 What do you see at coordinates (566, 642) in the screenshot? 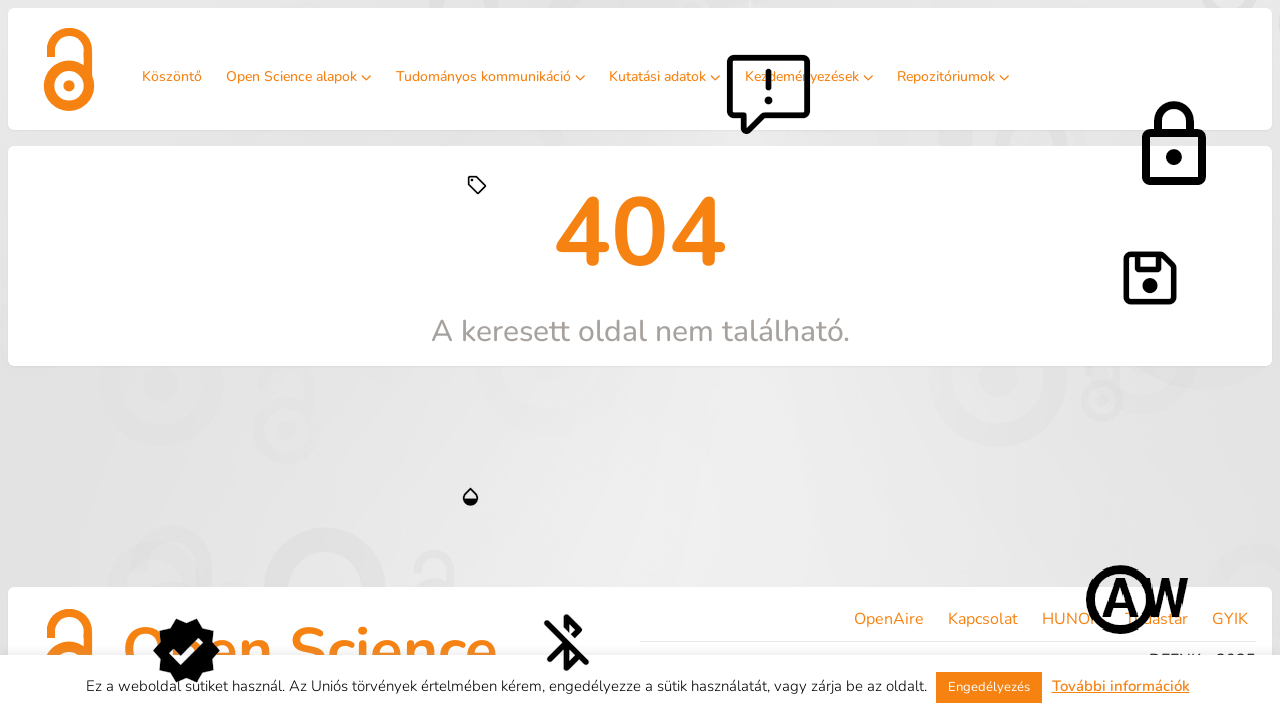
I see `bluetooth is currently disabled` at bounding box center [566, 642].